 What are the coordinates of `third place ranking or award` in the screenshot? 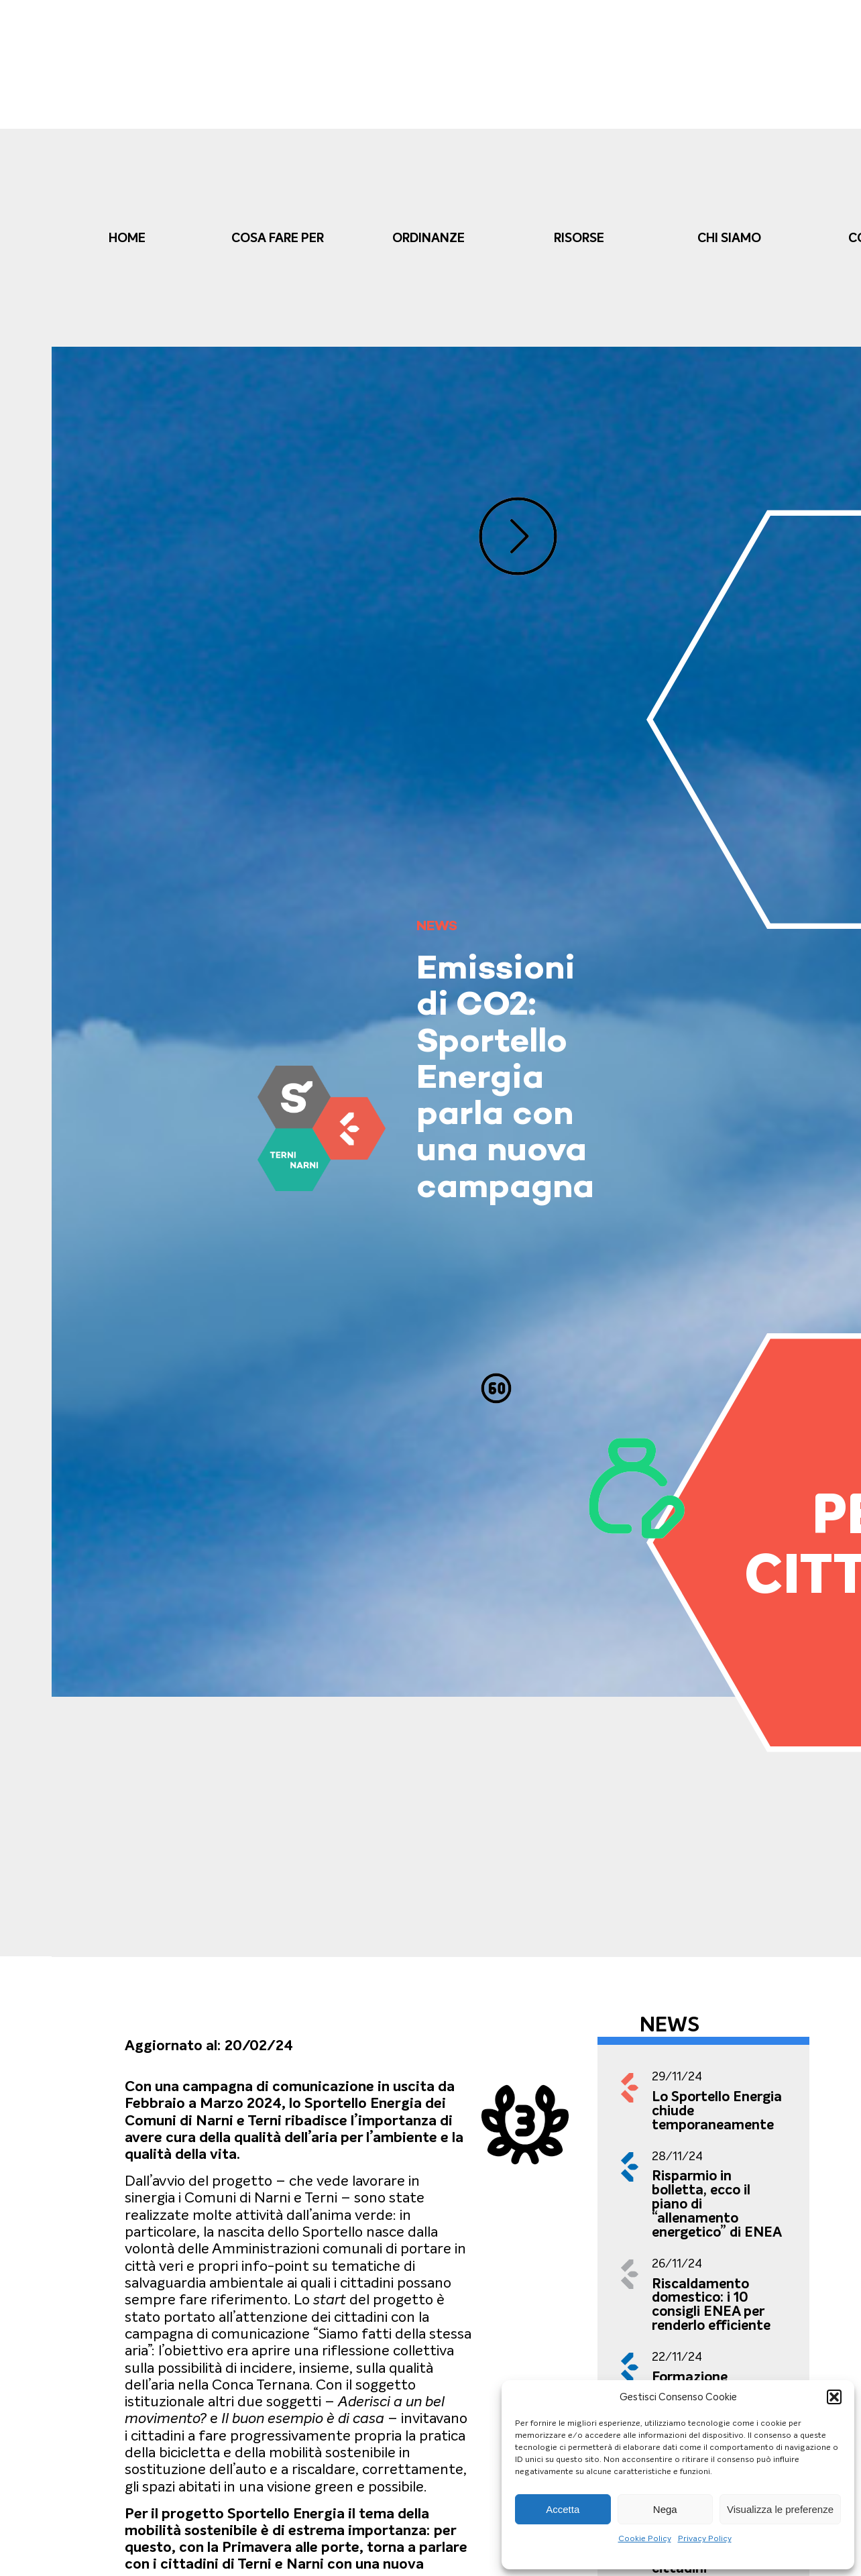 It's located at (525, 2125).